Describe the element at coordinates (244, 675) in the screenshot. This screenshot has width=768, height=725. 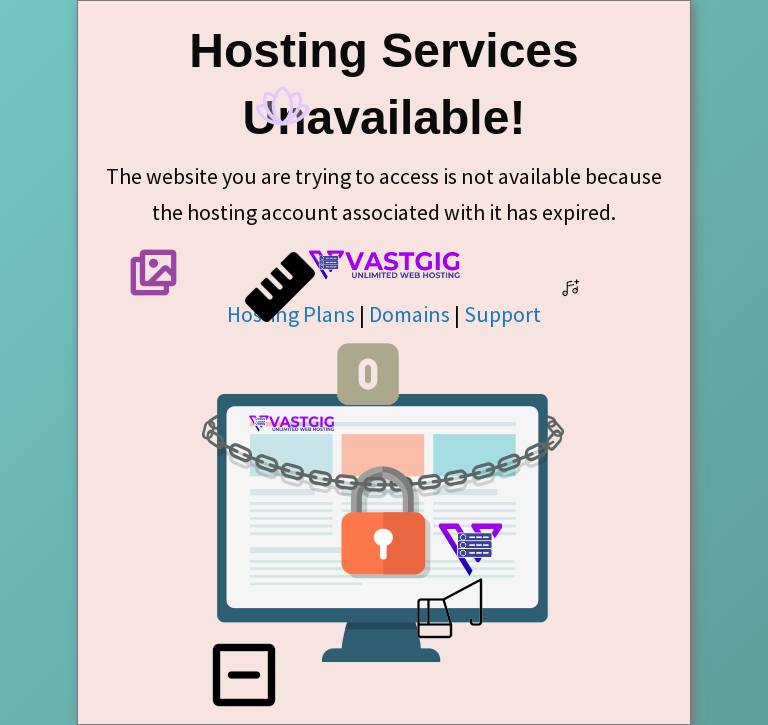
I see `remove or delete an item` at that location.